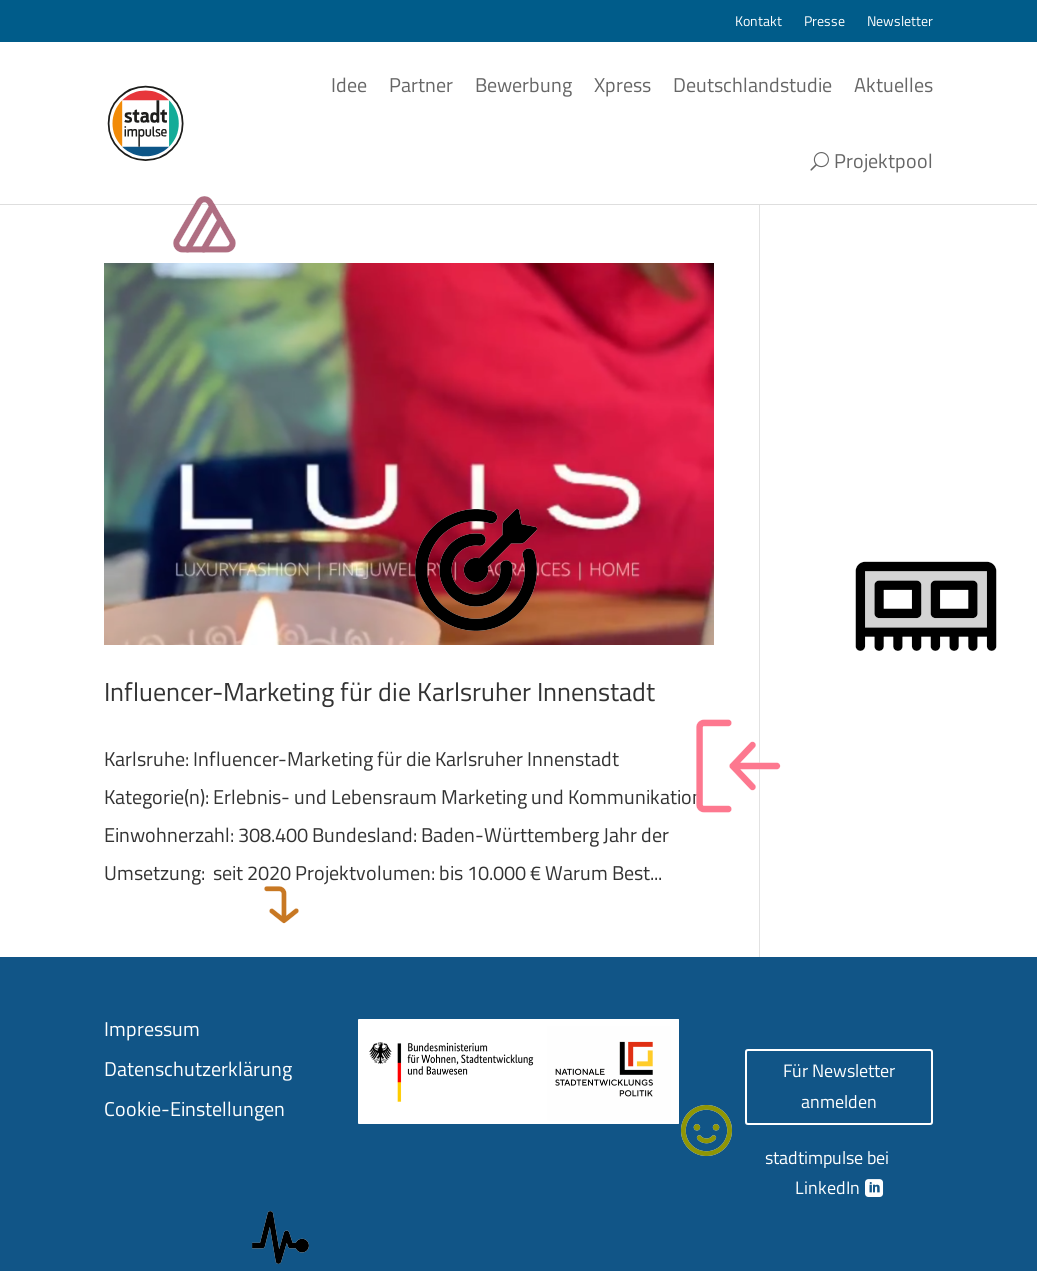 The width and height of the screenshot is (1037, 1271). I want to click on view activity or health metrics, so click(280, 1237).